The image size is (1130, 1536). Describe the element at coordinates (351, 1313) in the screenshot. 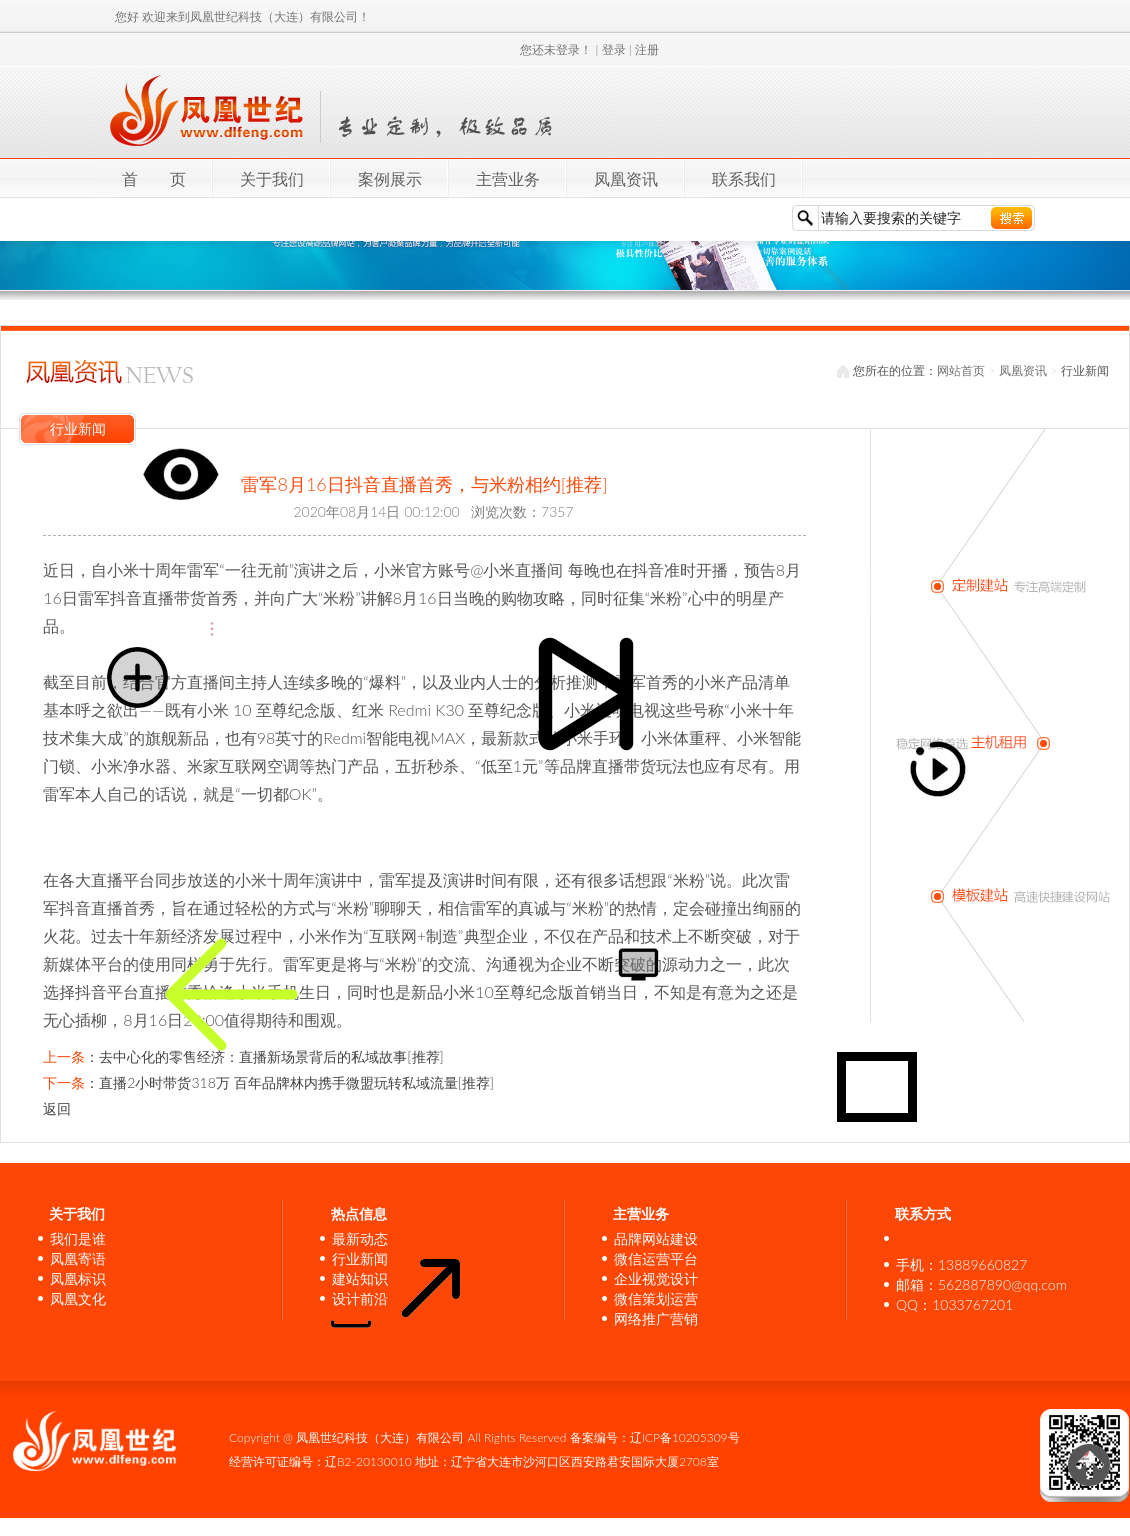

I see `insert a space character` at that location.